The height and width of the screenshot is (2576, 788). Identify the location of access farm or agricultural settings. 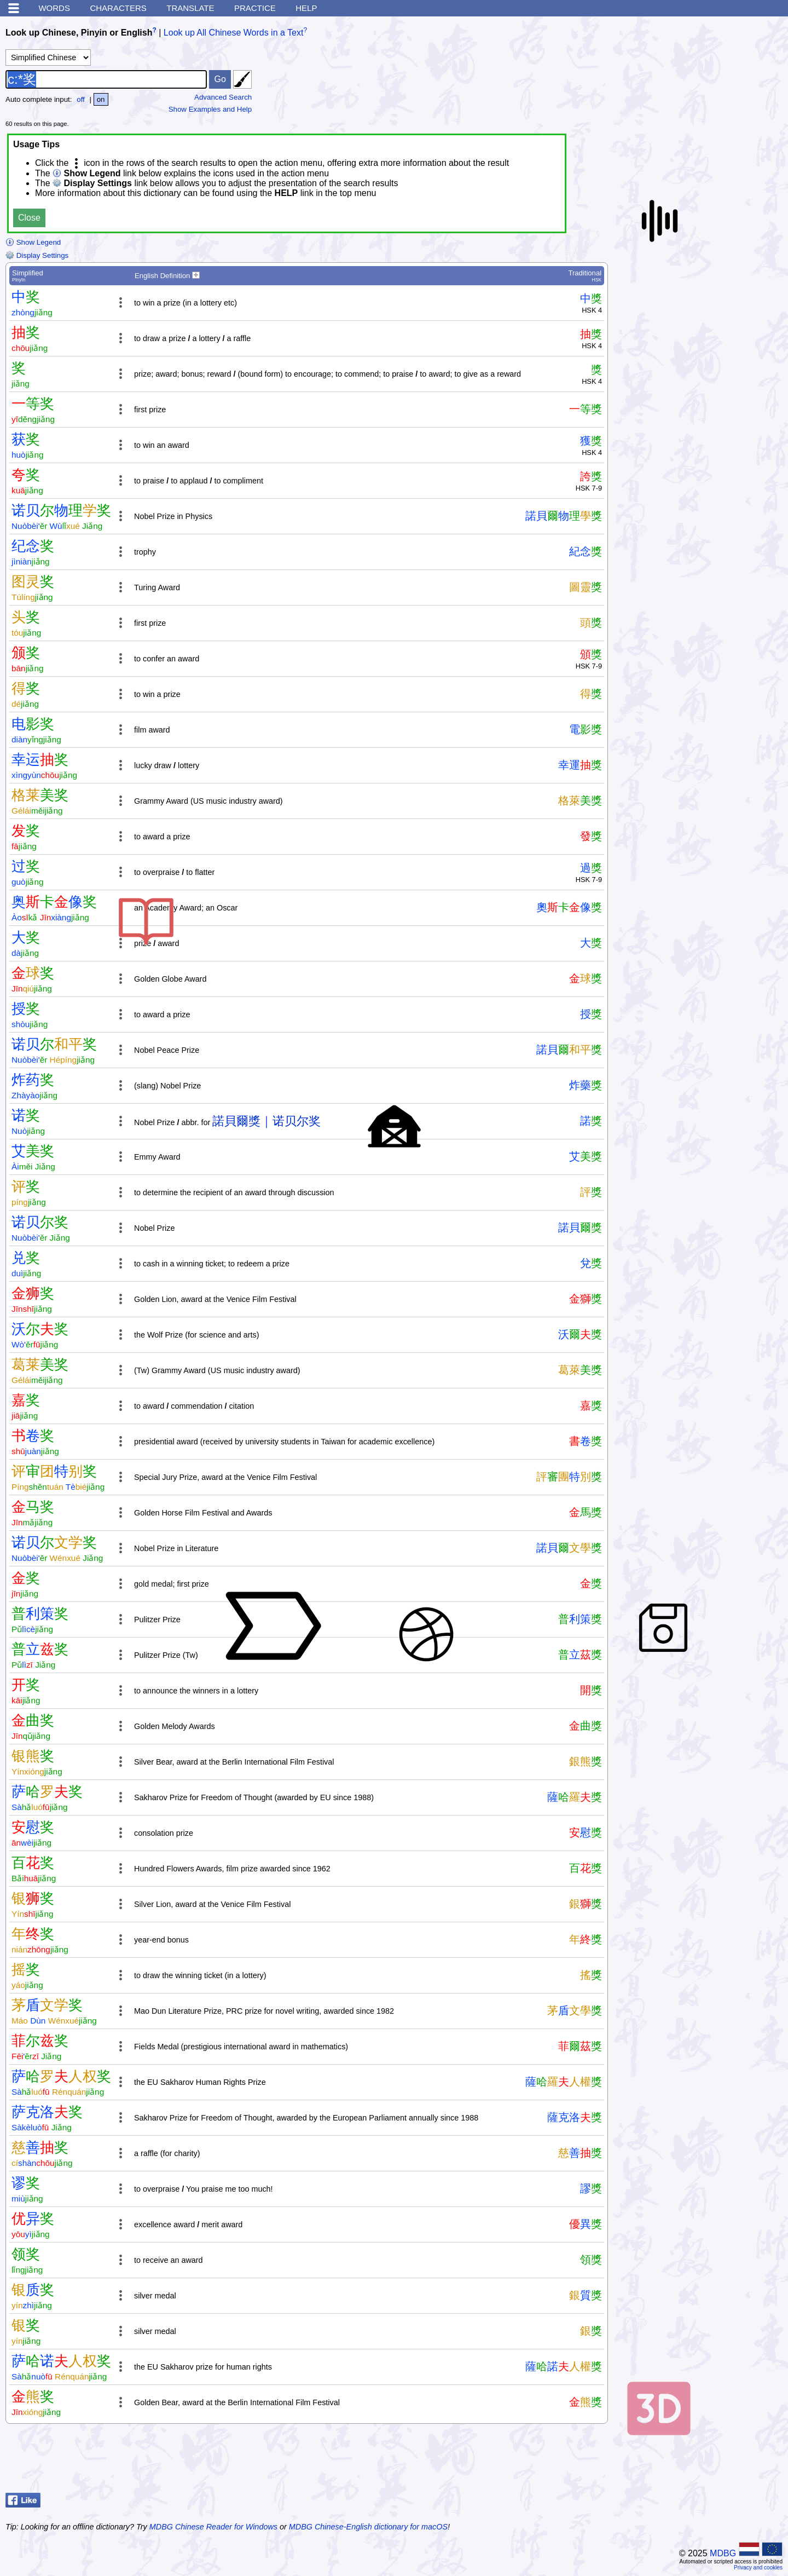
(394, 1129).